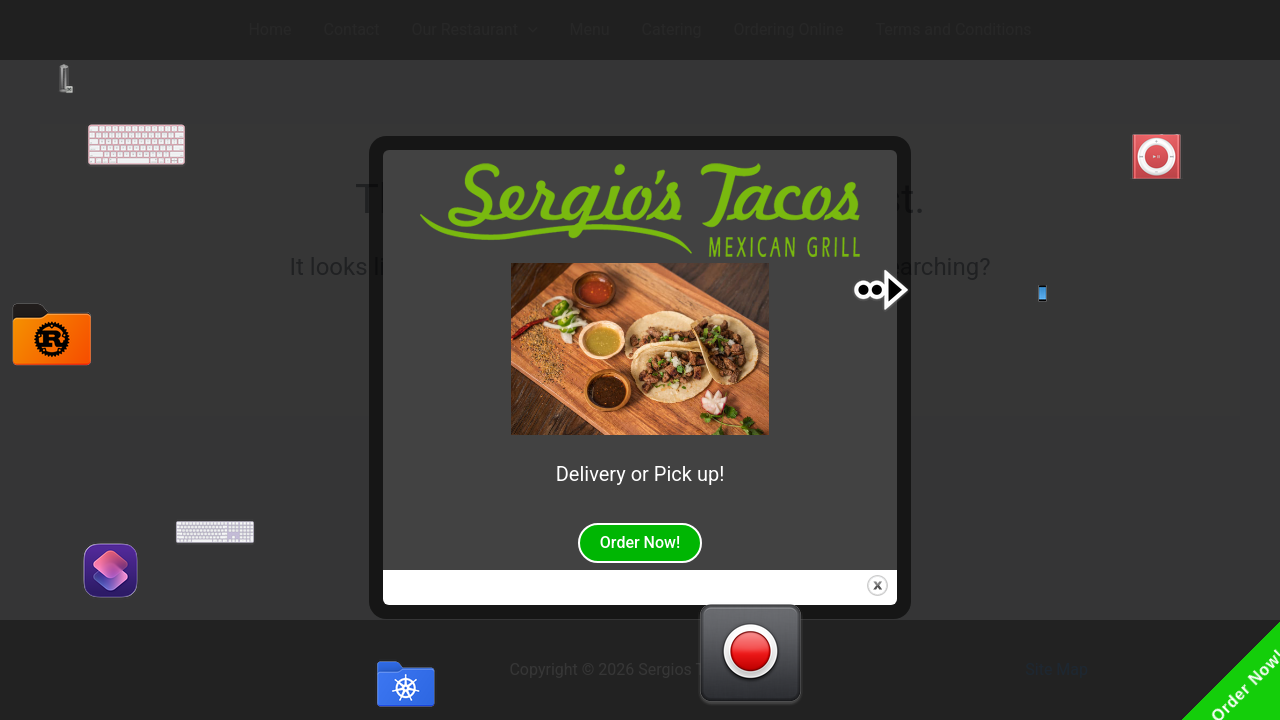 The image size is (1280, 720). Describe the element at coordinates (1156, 156) in the screenshot. I see `iPod shuffle device connected` at that location.